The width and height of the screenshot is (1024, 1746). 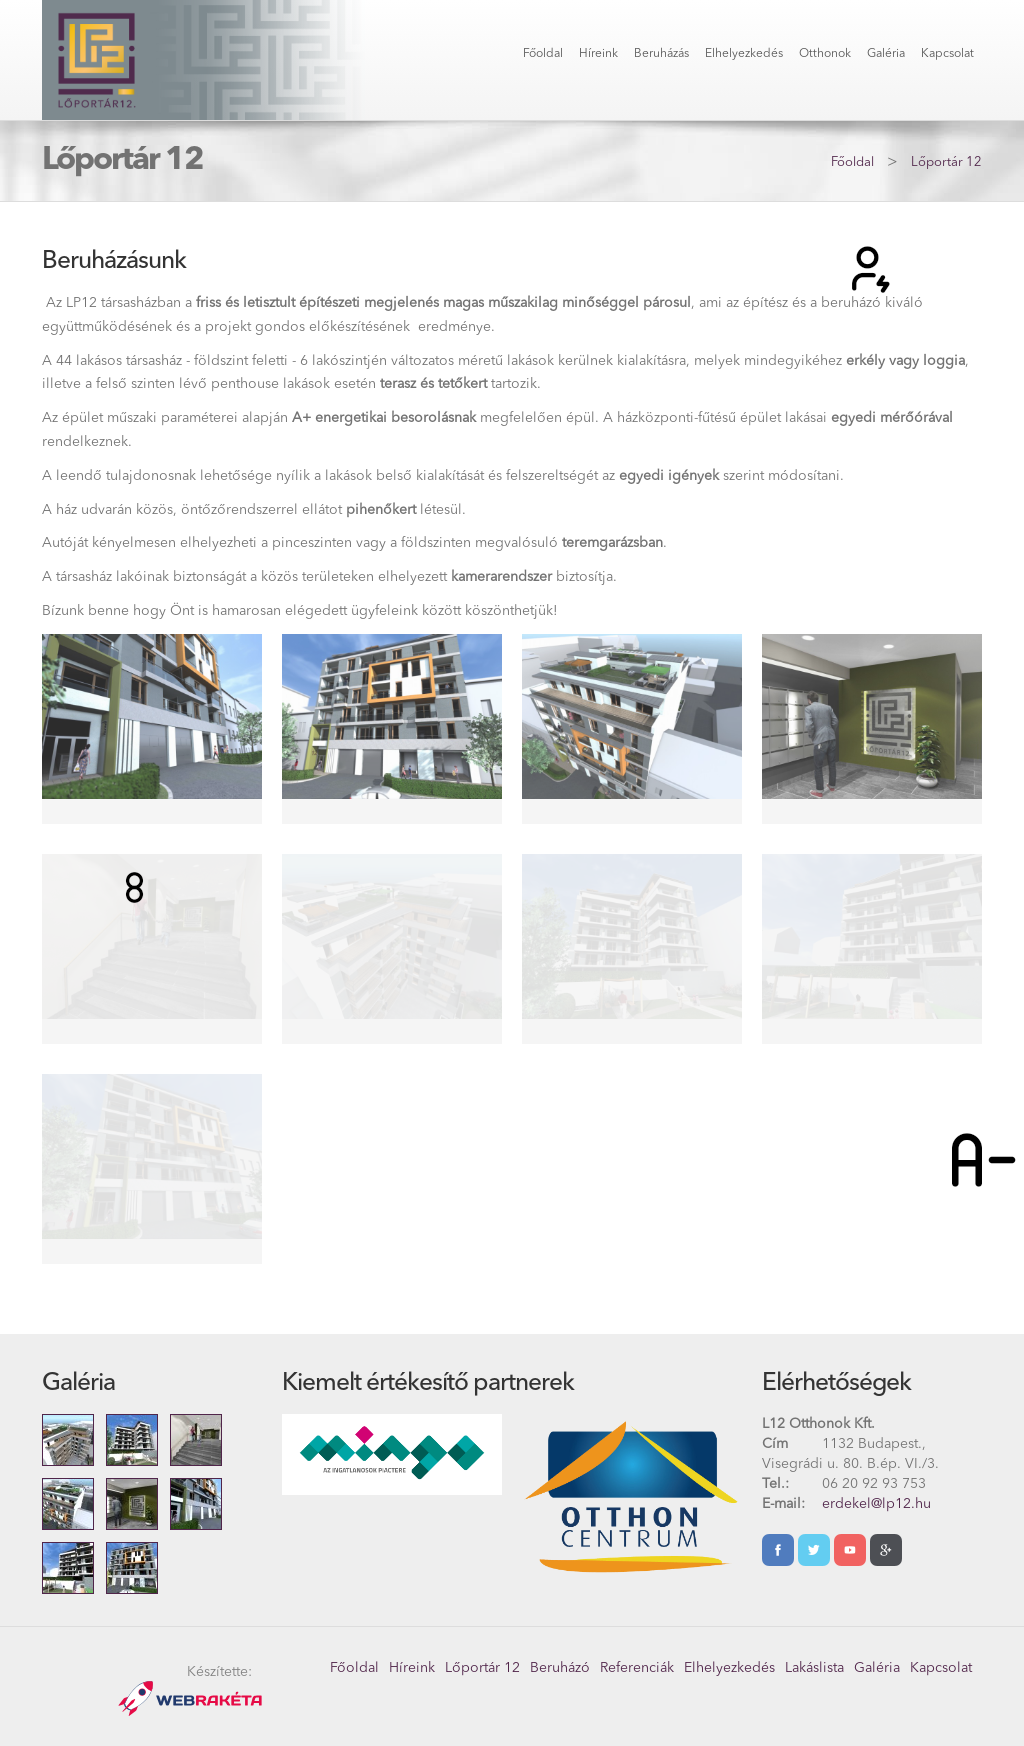 What do you see at coordinates (134, 887) in the screenshot?
I see `indicates the number 8 in a list or sequence` at bounding box center [134, 887].